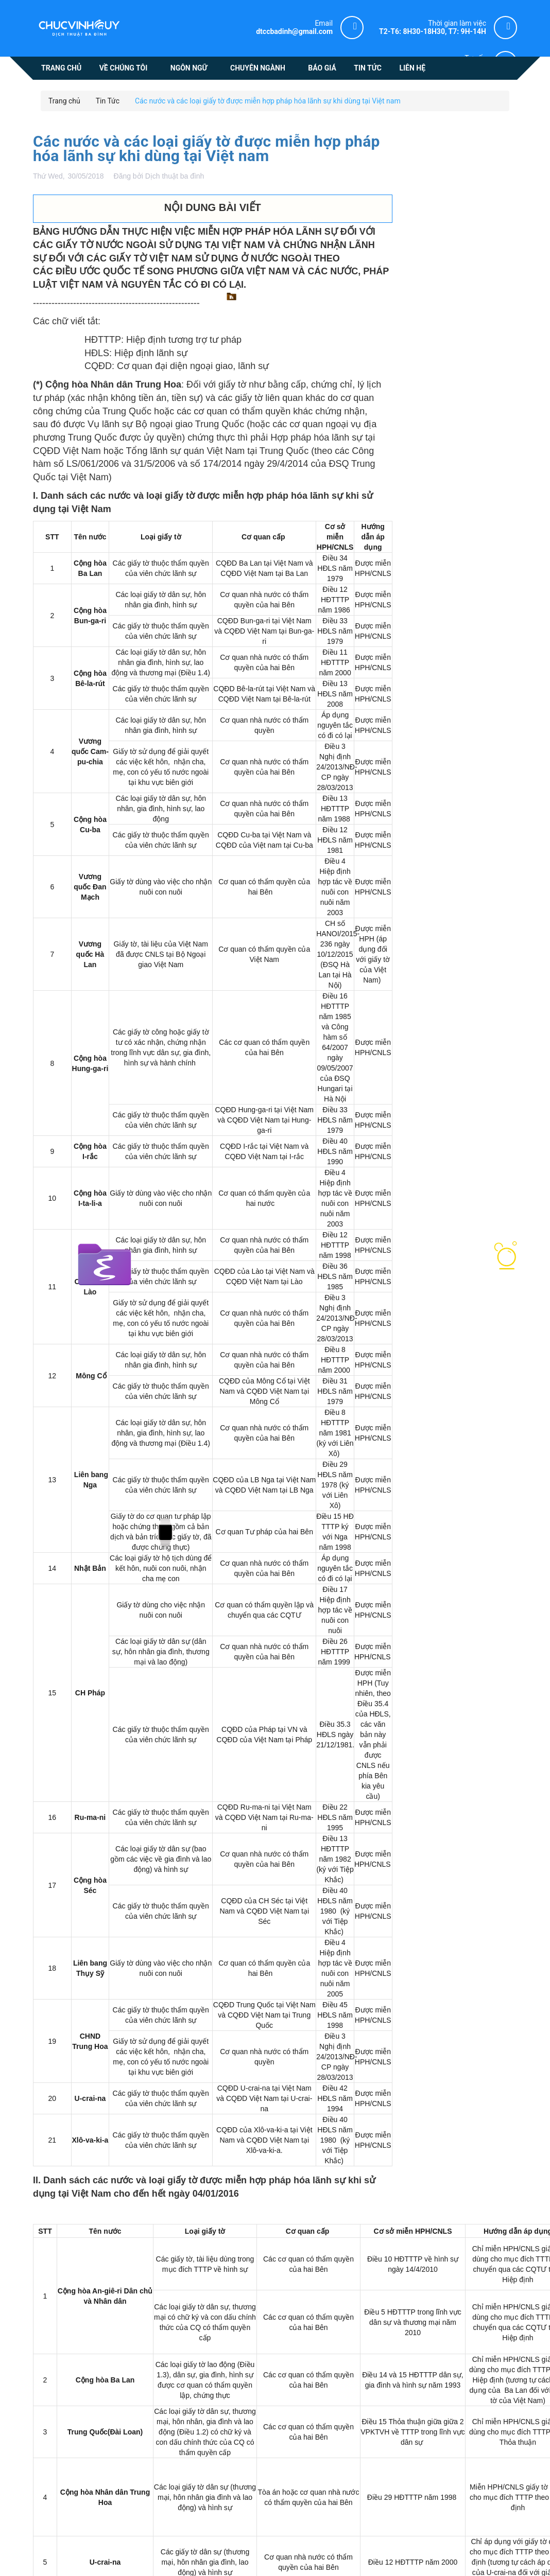  What do you see at coordinates (165, 1532) in the screenshot?
I see `manage your paired Apple Watch` at bounding box center [165, 1532].